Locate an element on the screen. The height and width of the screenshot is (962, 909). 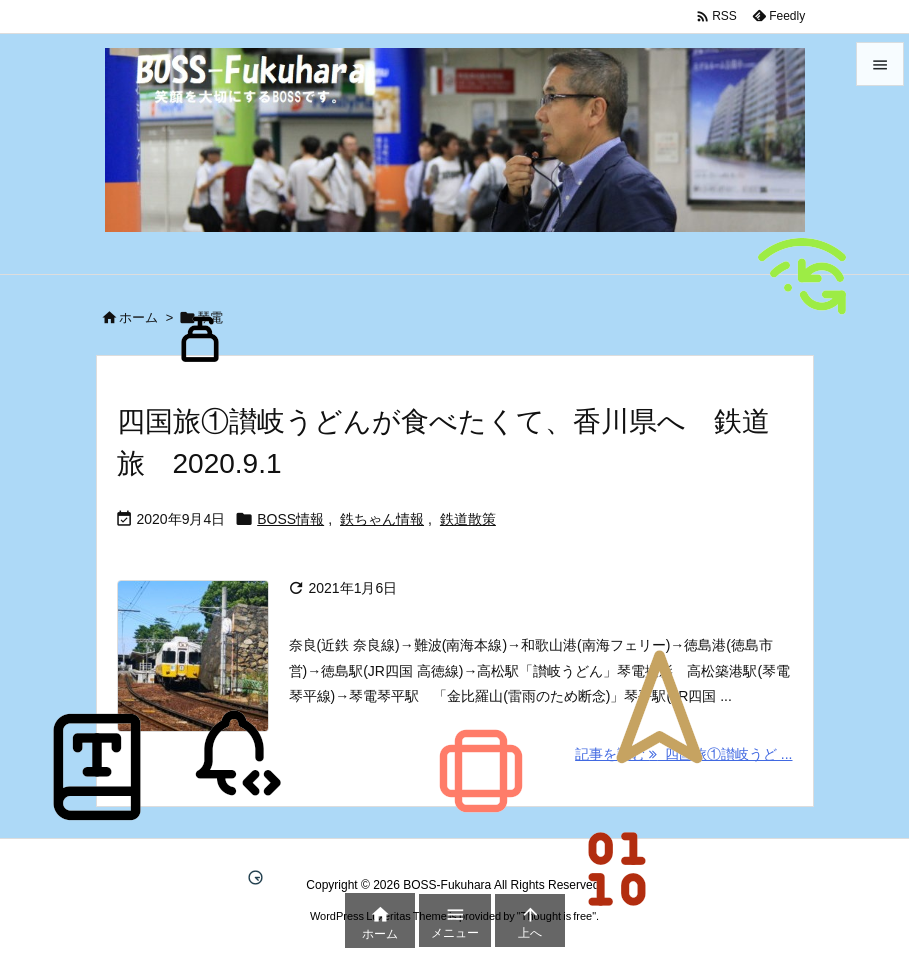
configure notification settings via code is located at coordinates (234, 753).